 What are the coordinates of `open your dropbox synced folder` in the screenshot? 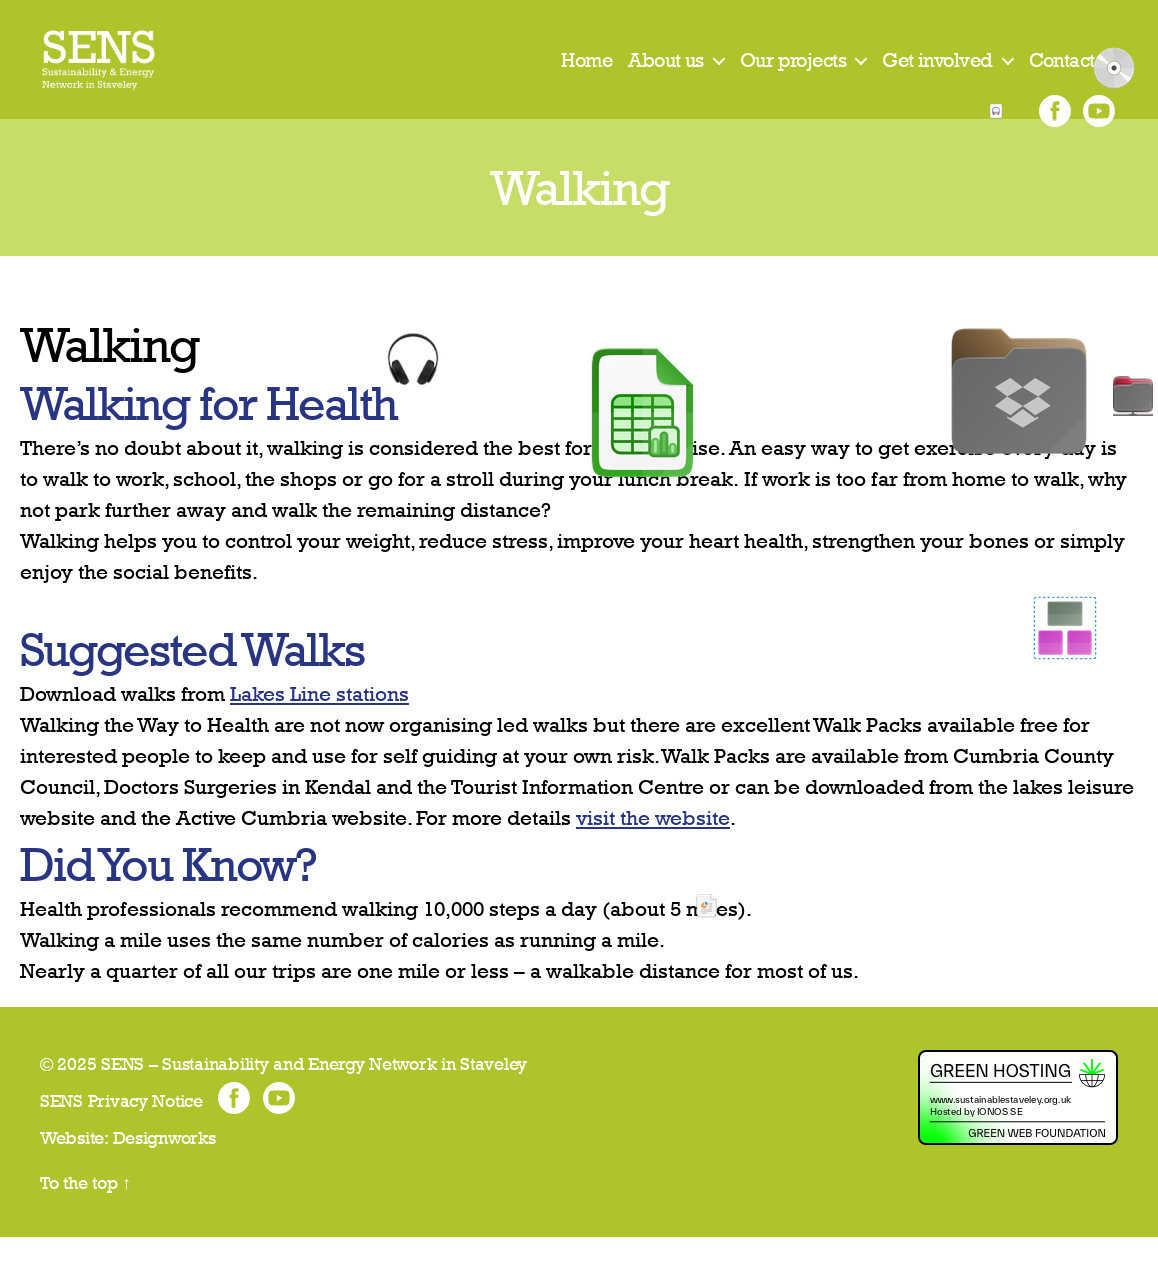 It's located at (1019, 391).